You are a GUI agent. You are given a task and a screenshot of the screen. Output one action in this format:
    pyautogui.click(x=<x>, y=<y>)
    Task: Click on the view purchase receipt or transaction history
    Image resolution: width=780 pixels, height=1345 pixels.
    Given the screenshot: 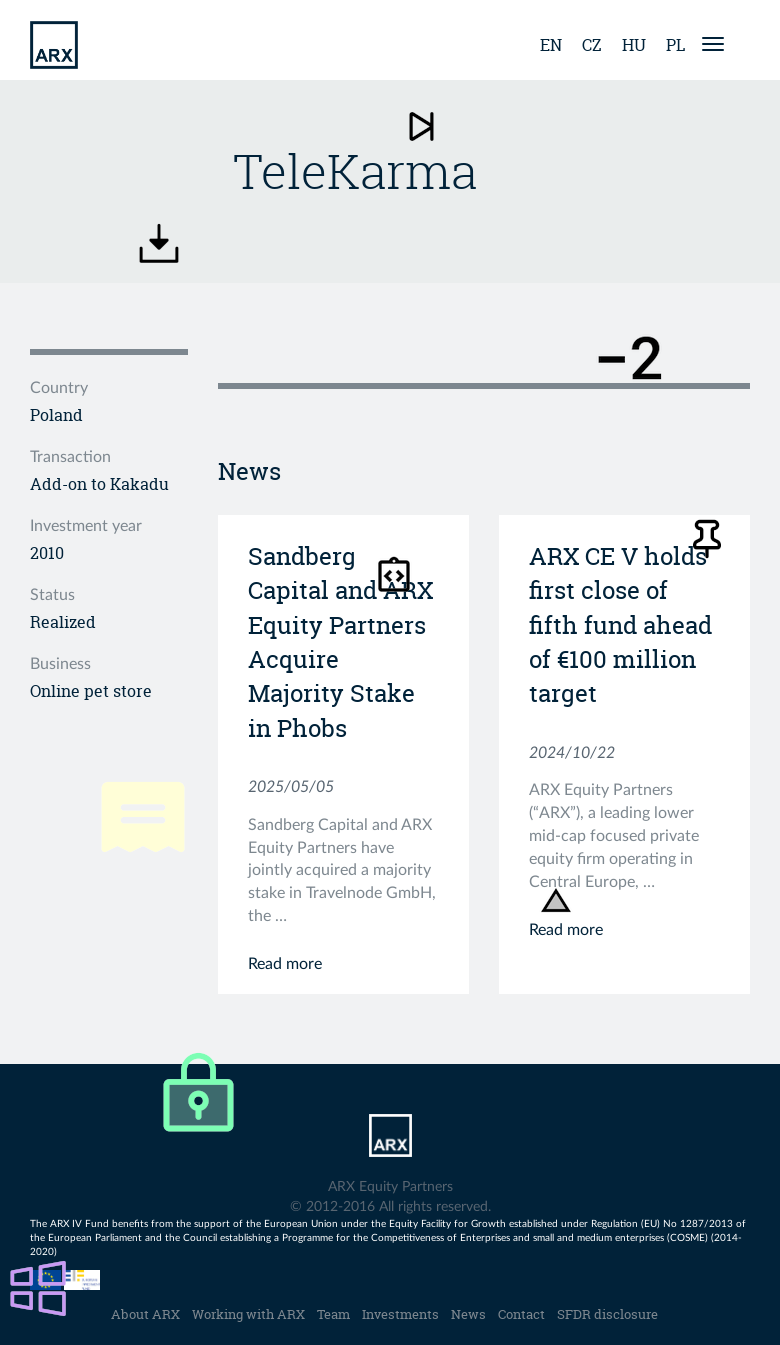 What is the action you would take?
    pyautogui.click(x=143, y=817)
    